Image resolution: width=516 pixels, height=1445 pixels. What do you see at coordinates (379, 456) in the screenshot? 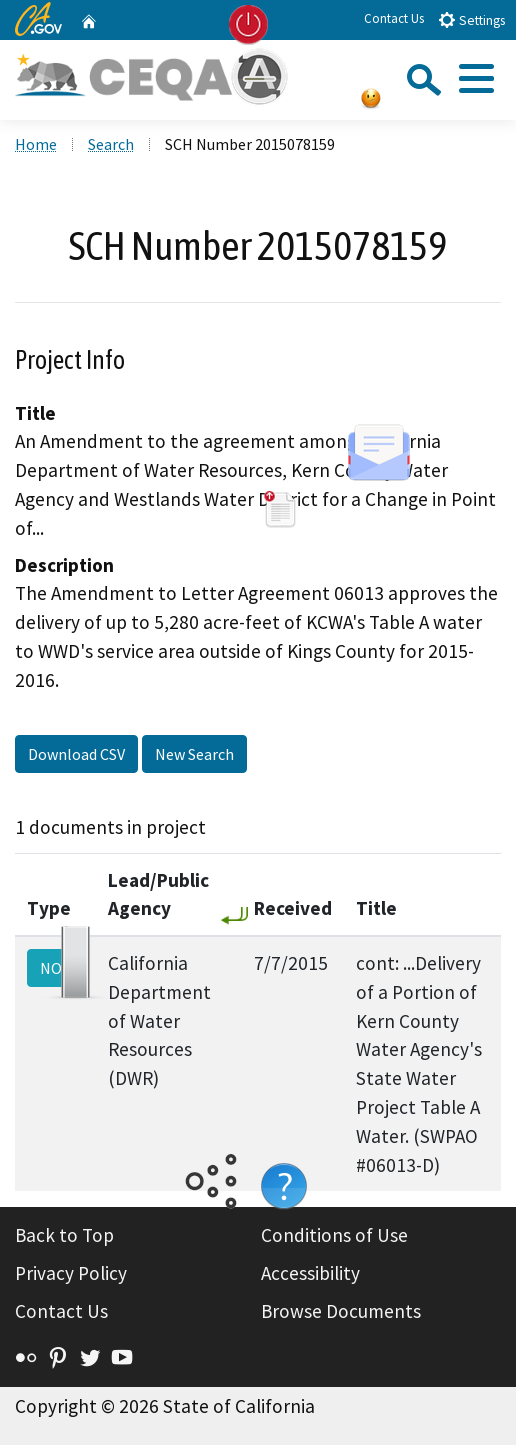
I see `indicates a message has been read` at bounding box center [379, 456].